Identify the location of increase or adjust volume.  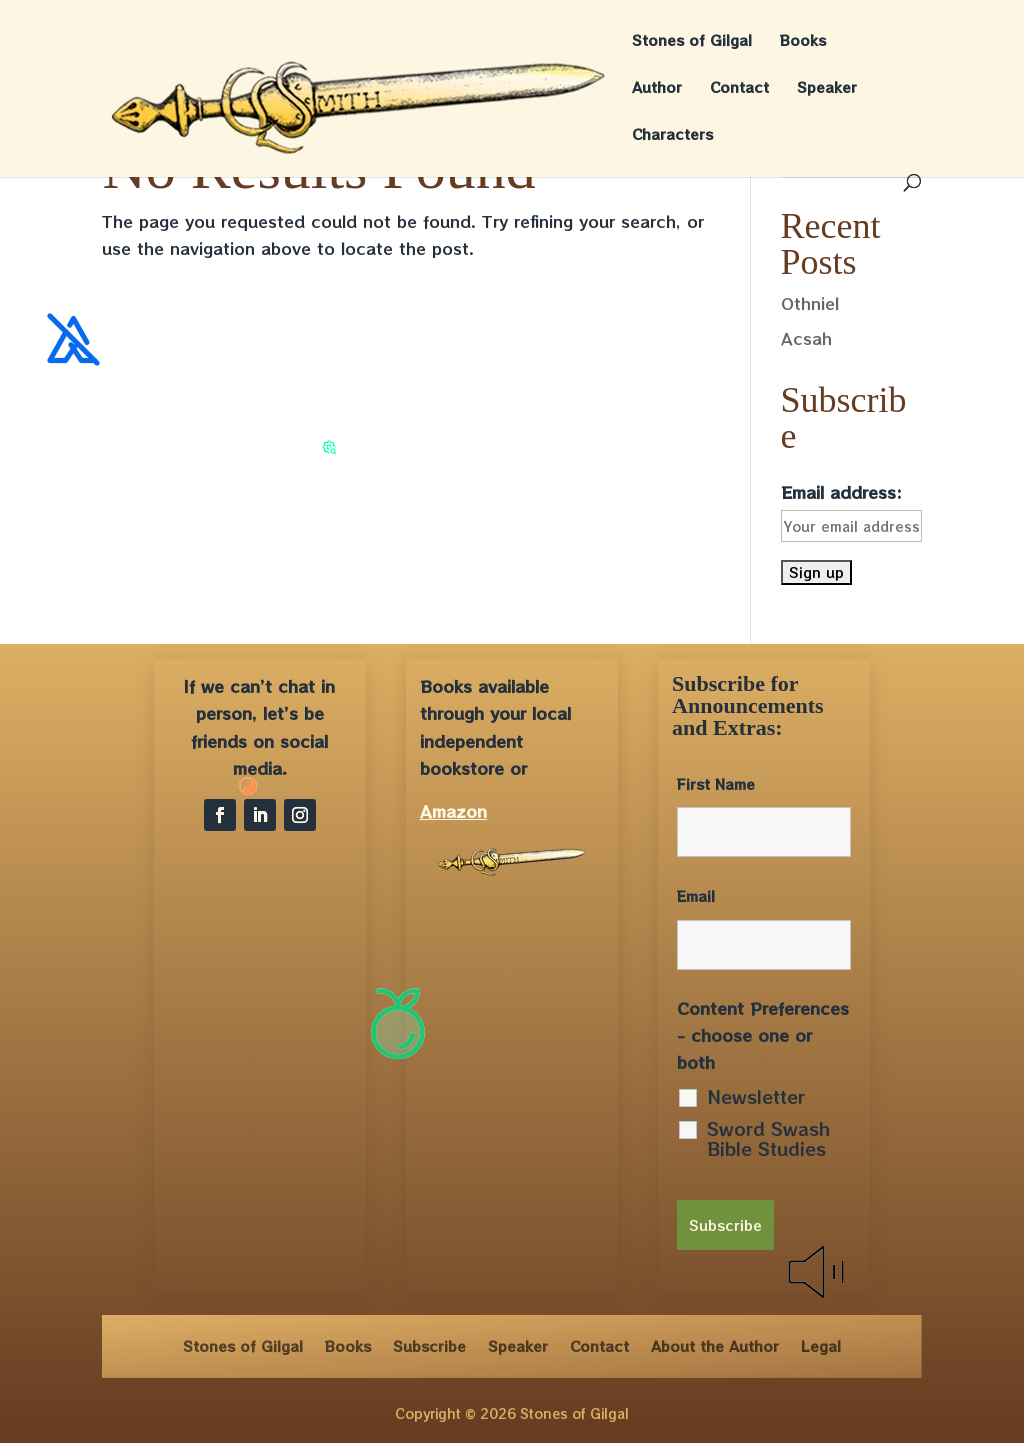
(815, 1272).